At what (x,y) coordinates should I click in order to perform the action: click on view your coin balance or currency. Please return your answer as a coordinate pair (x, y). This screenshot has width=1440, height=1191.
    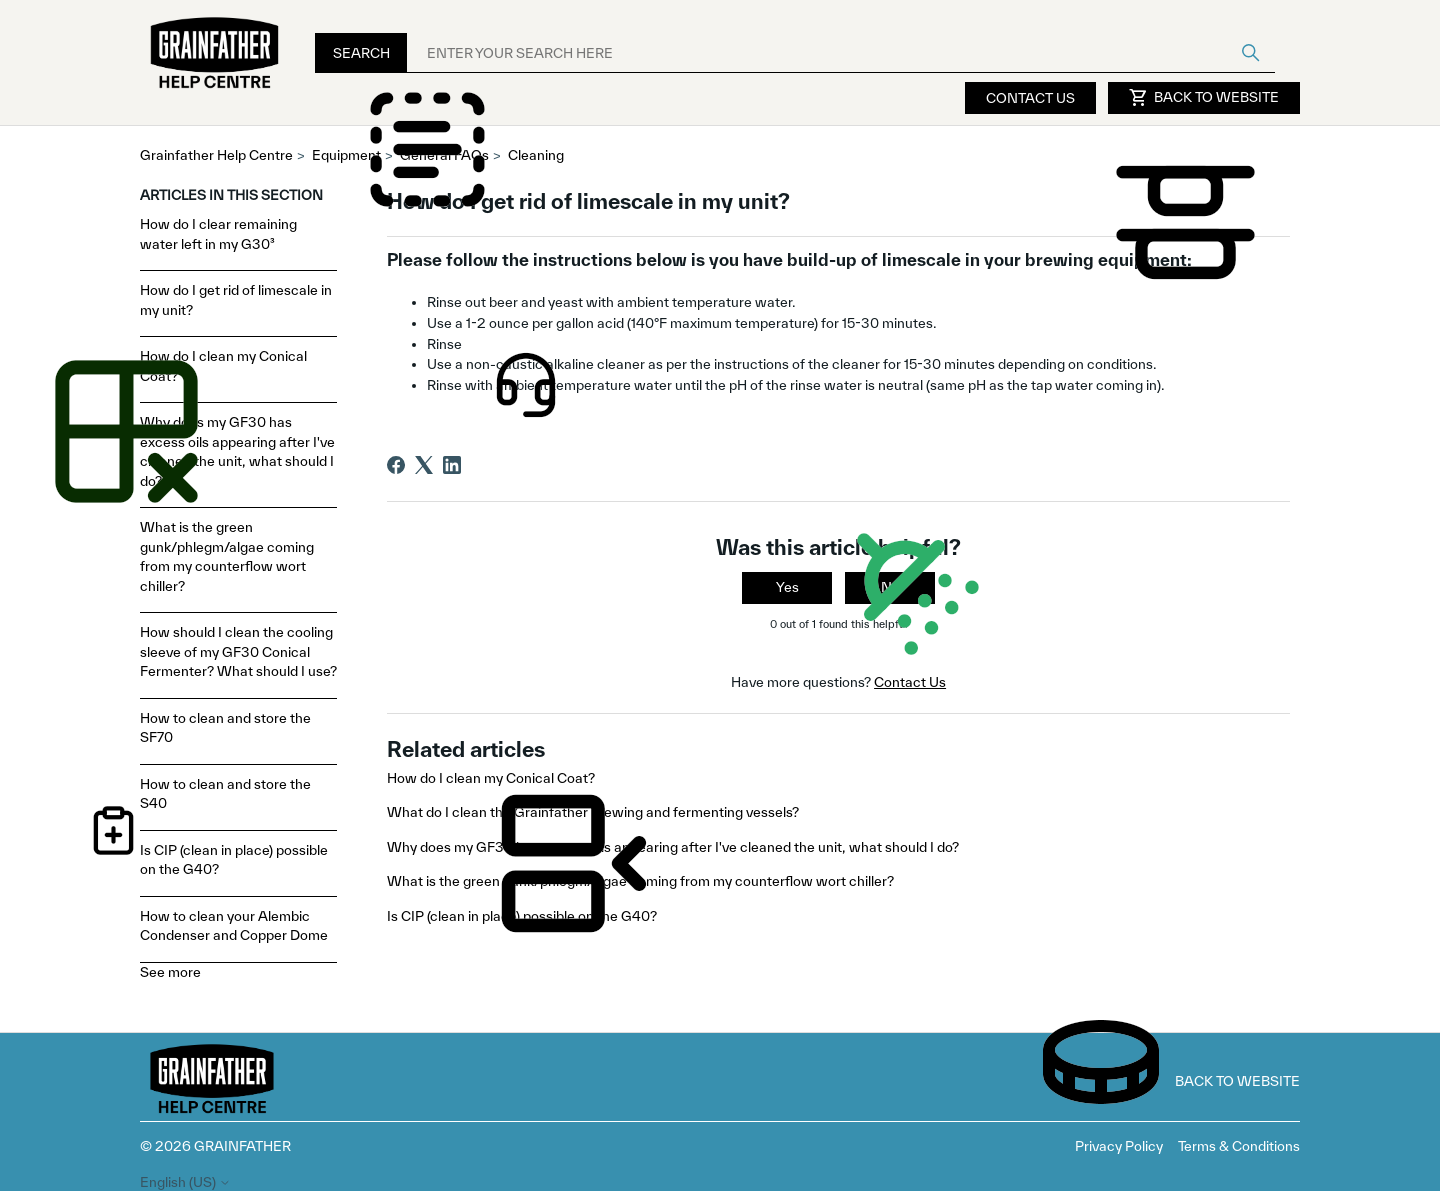
    Looking at the image, I should click on (1101, 1062).